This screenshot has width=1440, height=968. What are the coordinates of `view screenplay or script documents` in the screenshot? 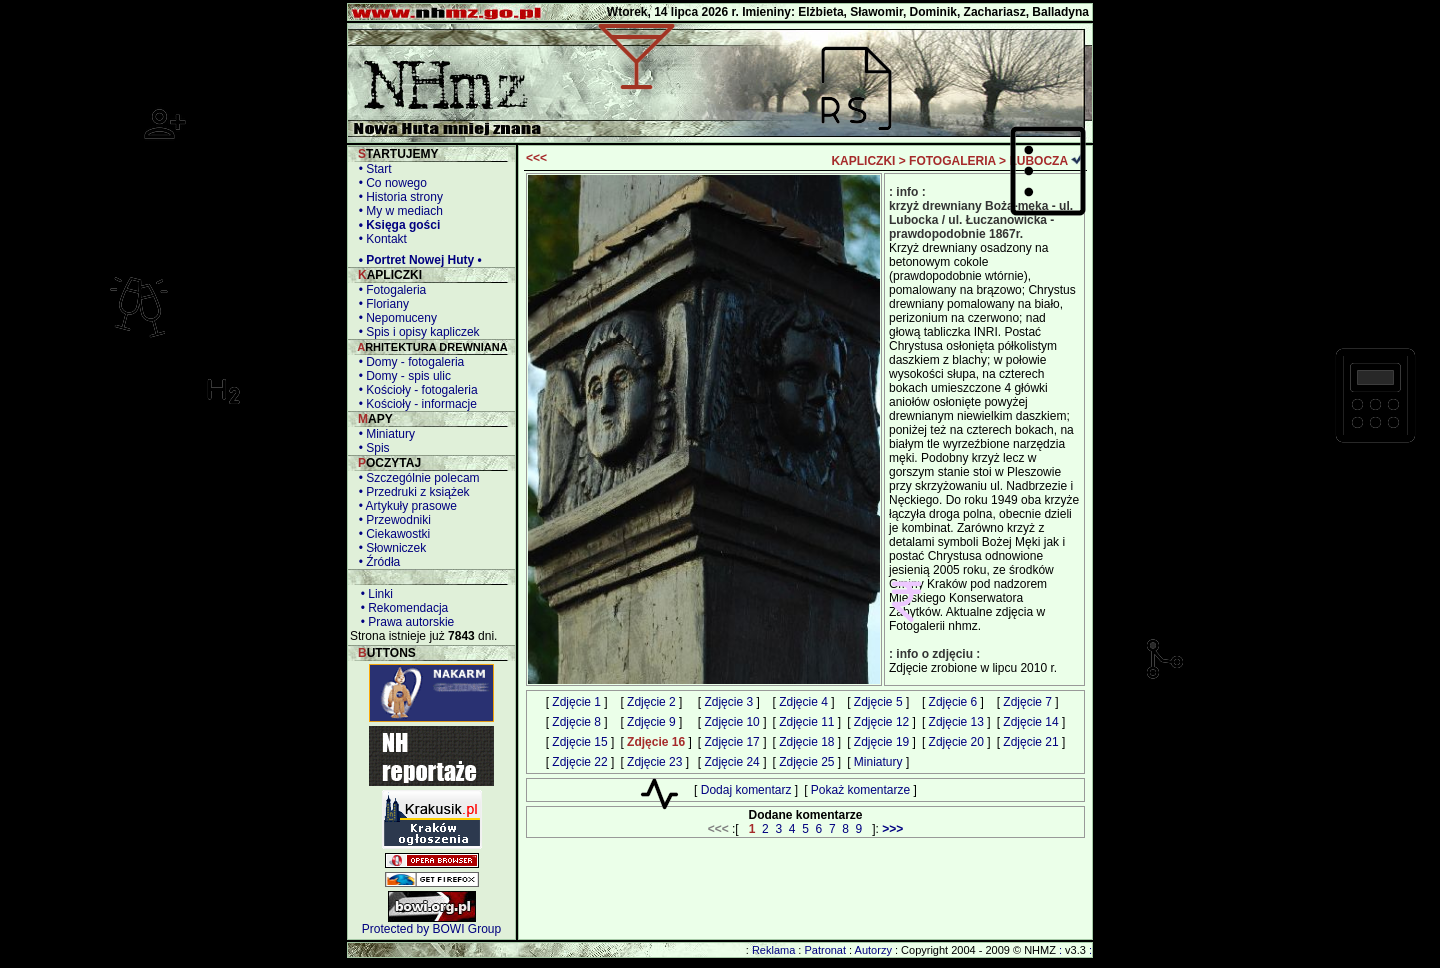 It's located at (1048, 171).